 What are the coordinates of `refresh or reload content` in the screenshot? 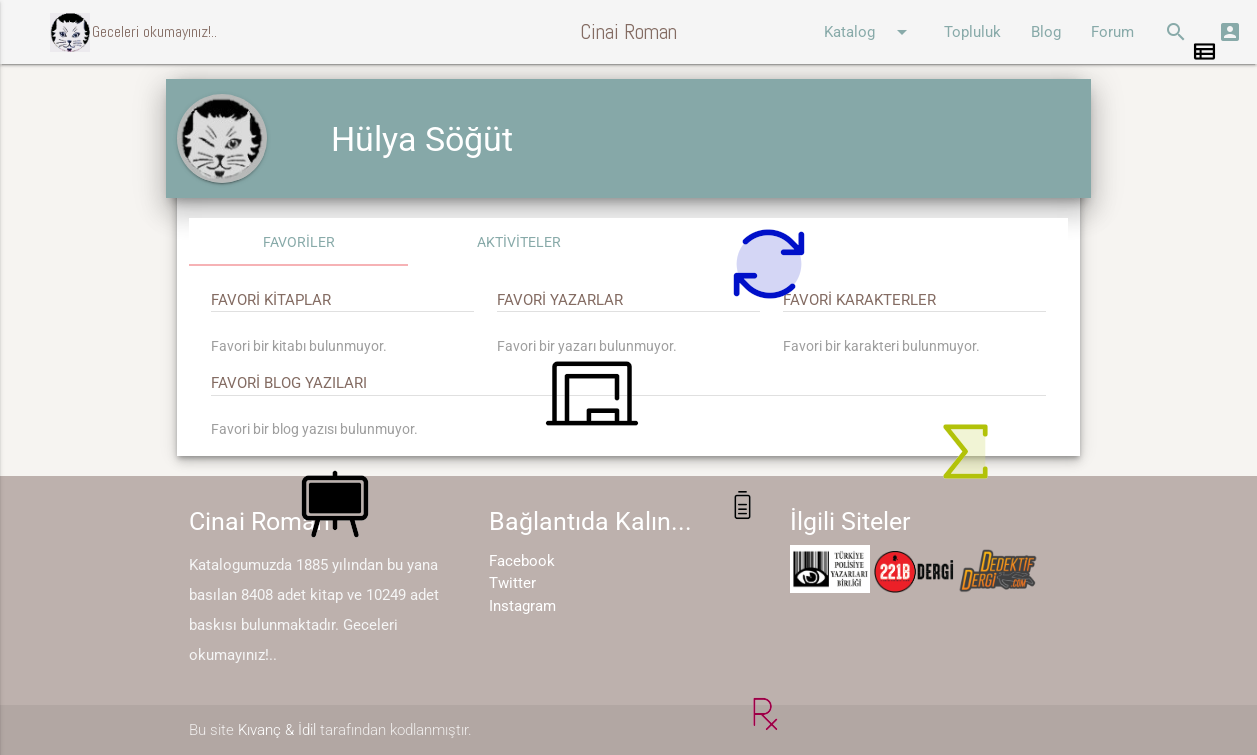 It's located at (769, 264).